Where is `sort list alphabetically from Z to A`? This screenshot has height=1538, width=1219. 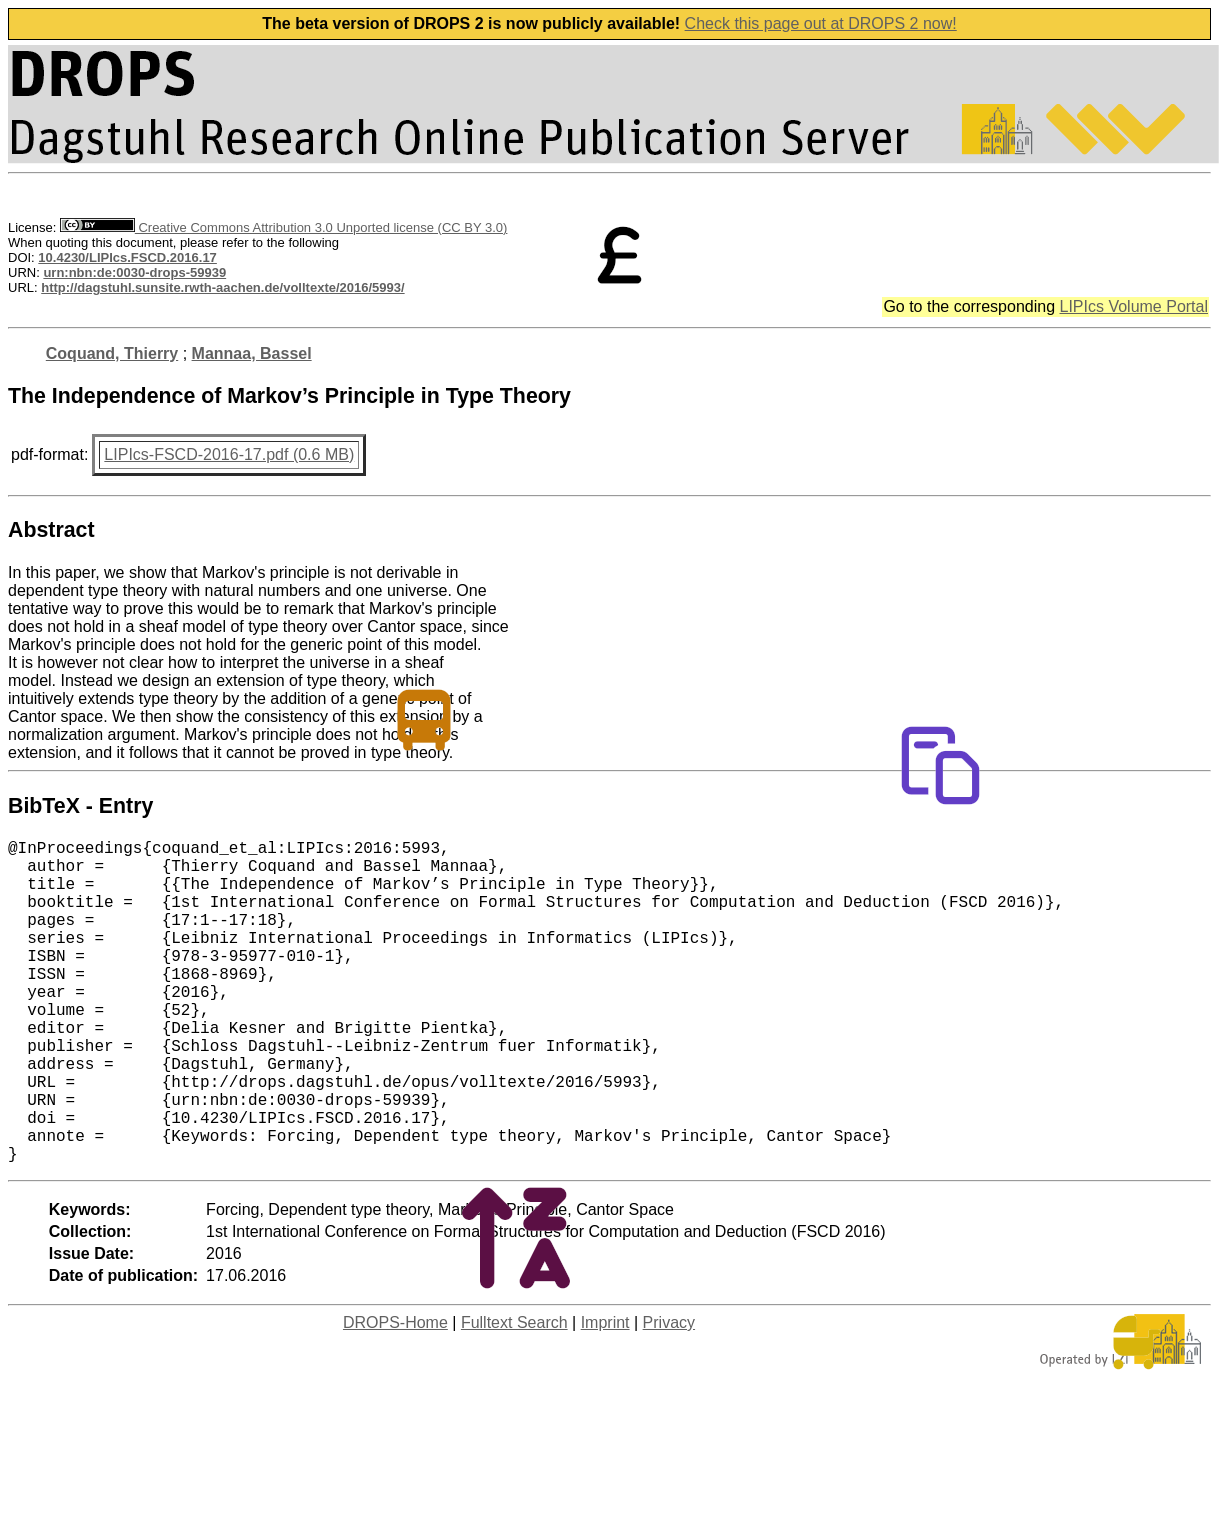 sort list alphabetically from Z to A is located at coordinates (516, 1238).